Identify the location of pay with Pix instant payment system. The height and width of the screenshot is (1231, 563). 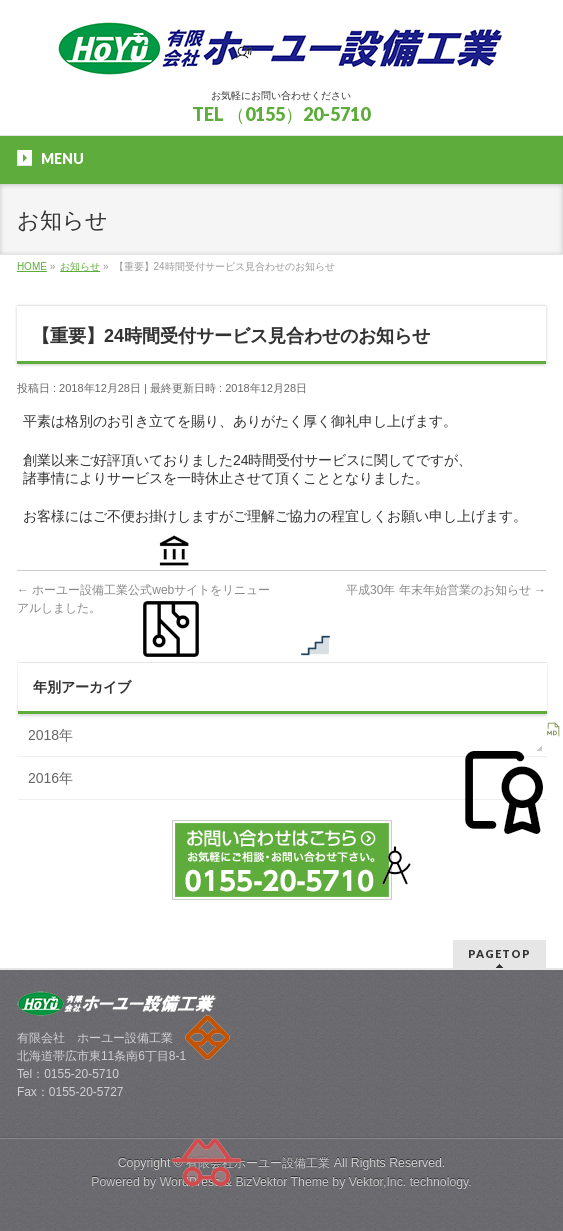
(207, 1037).